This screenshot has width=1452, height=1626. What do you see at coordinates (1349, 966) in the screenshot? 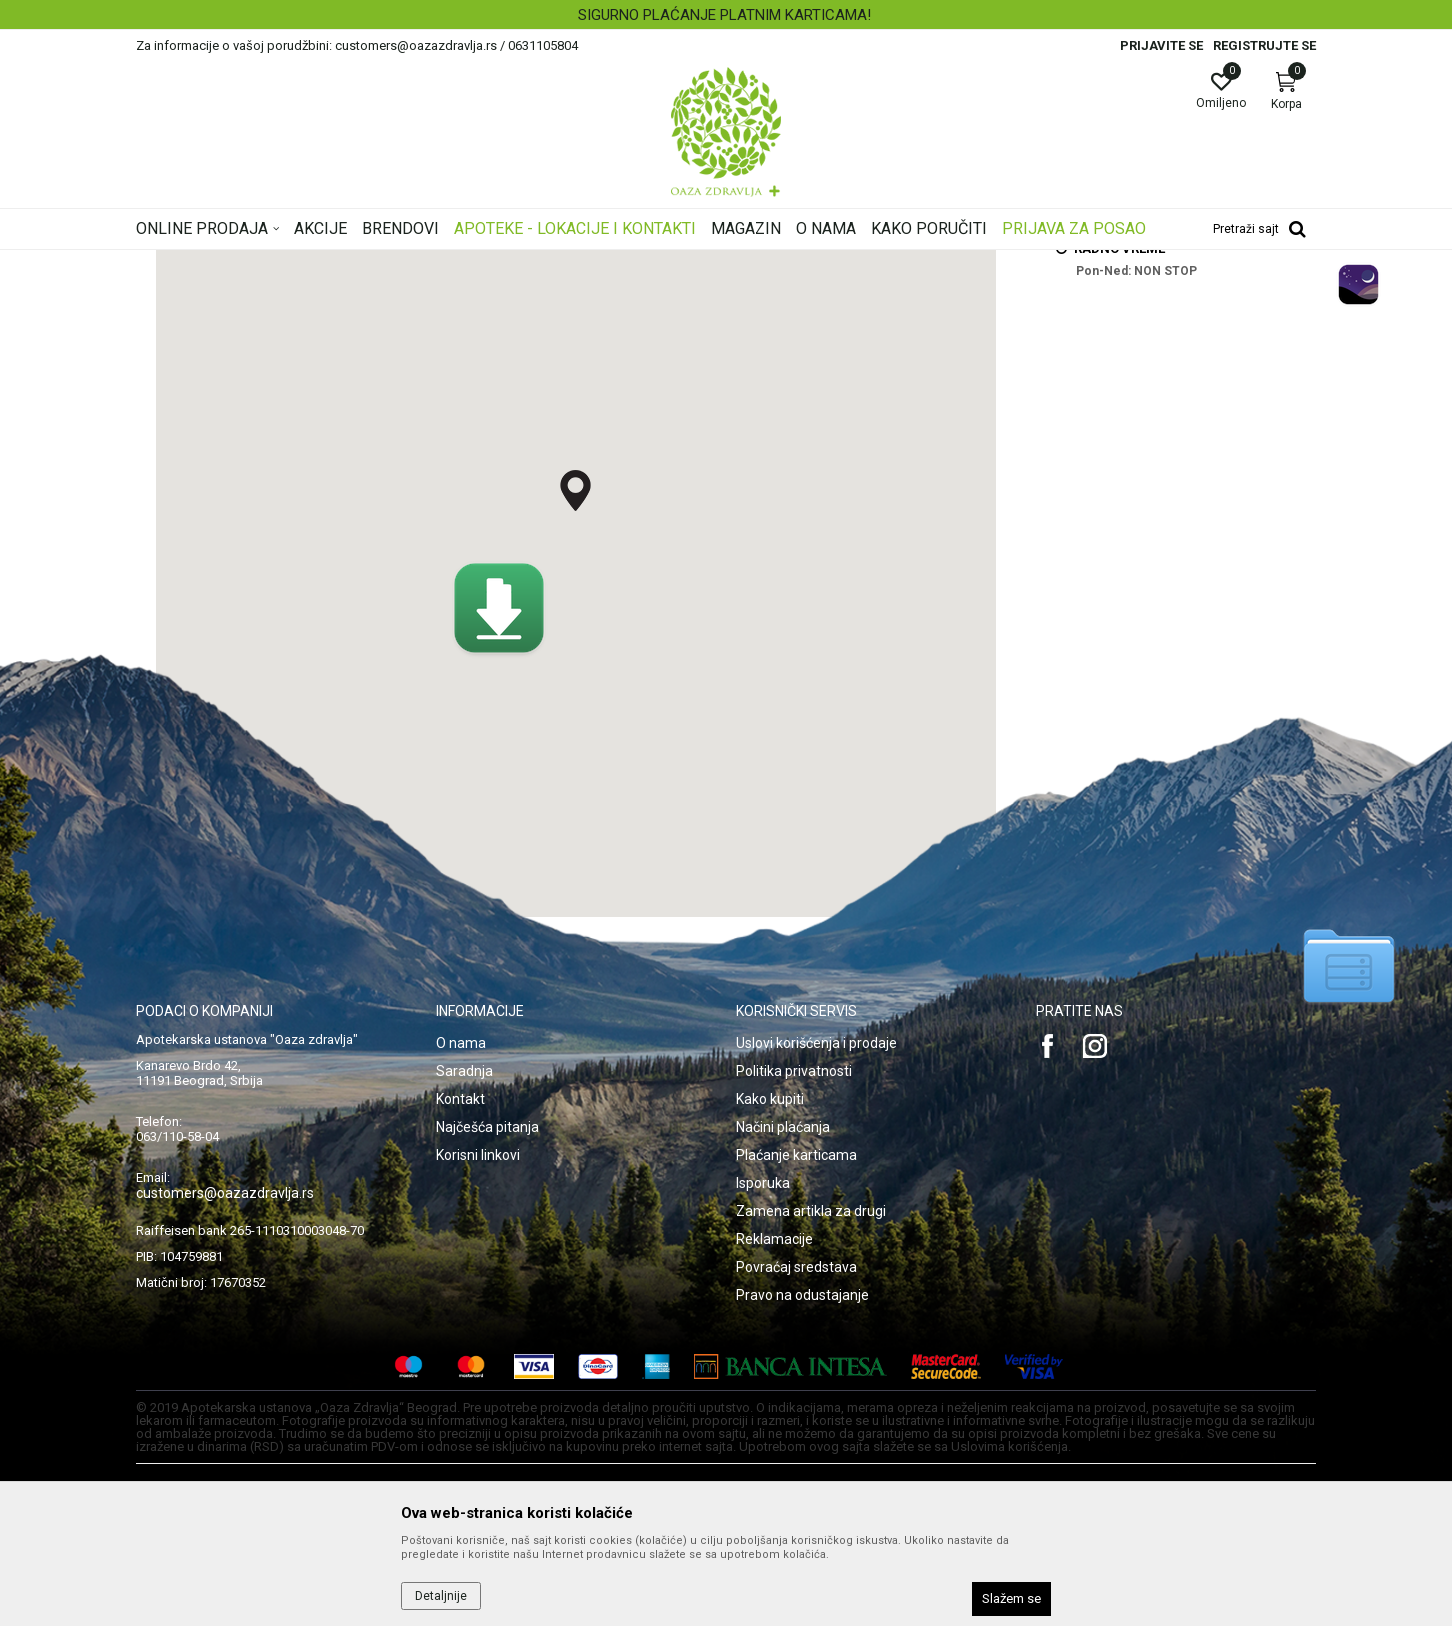
I see `access network-attached storage folder` at bounding box center [1349, 966].